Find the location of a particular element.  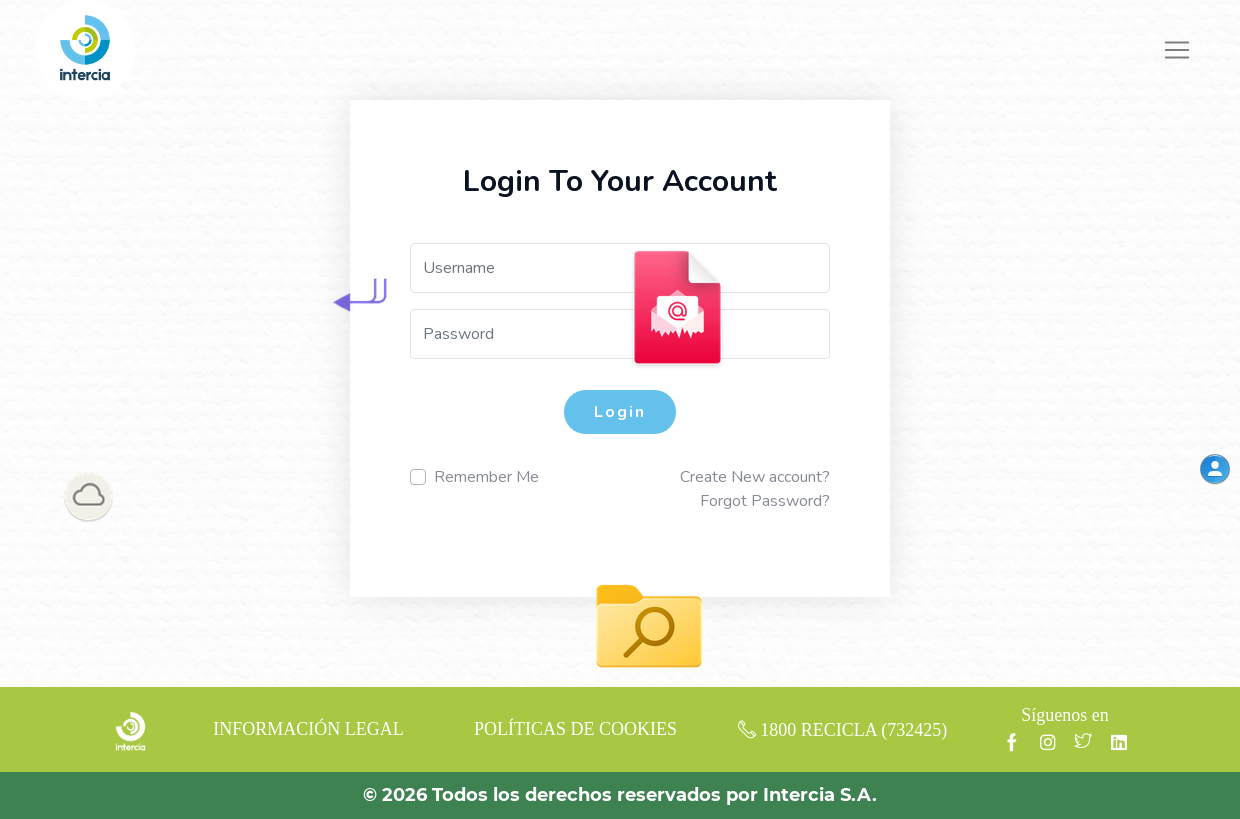

indicates file is synced with Dropbox cloud storage is located at coordinates (88, 496).